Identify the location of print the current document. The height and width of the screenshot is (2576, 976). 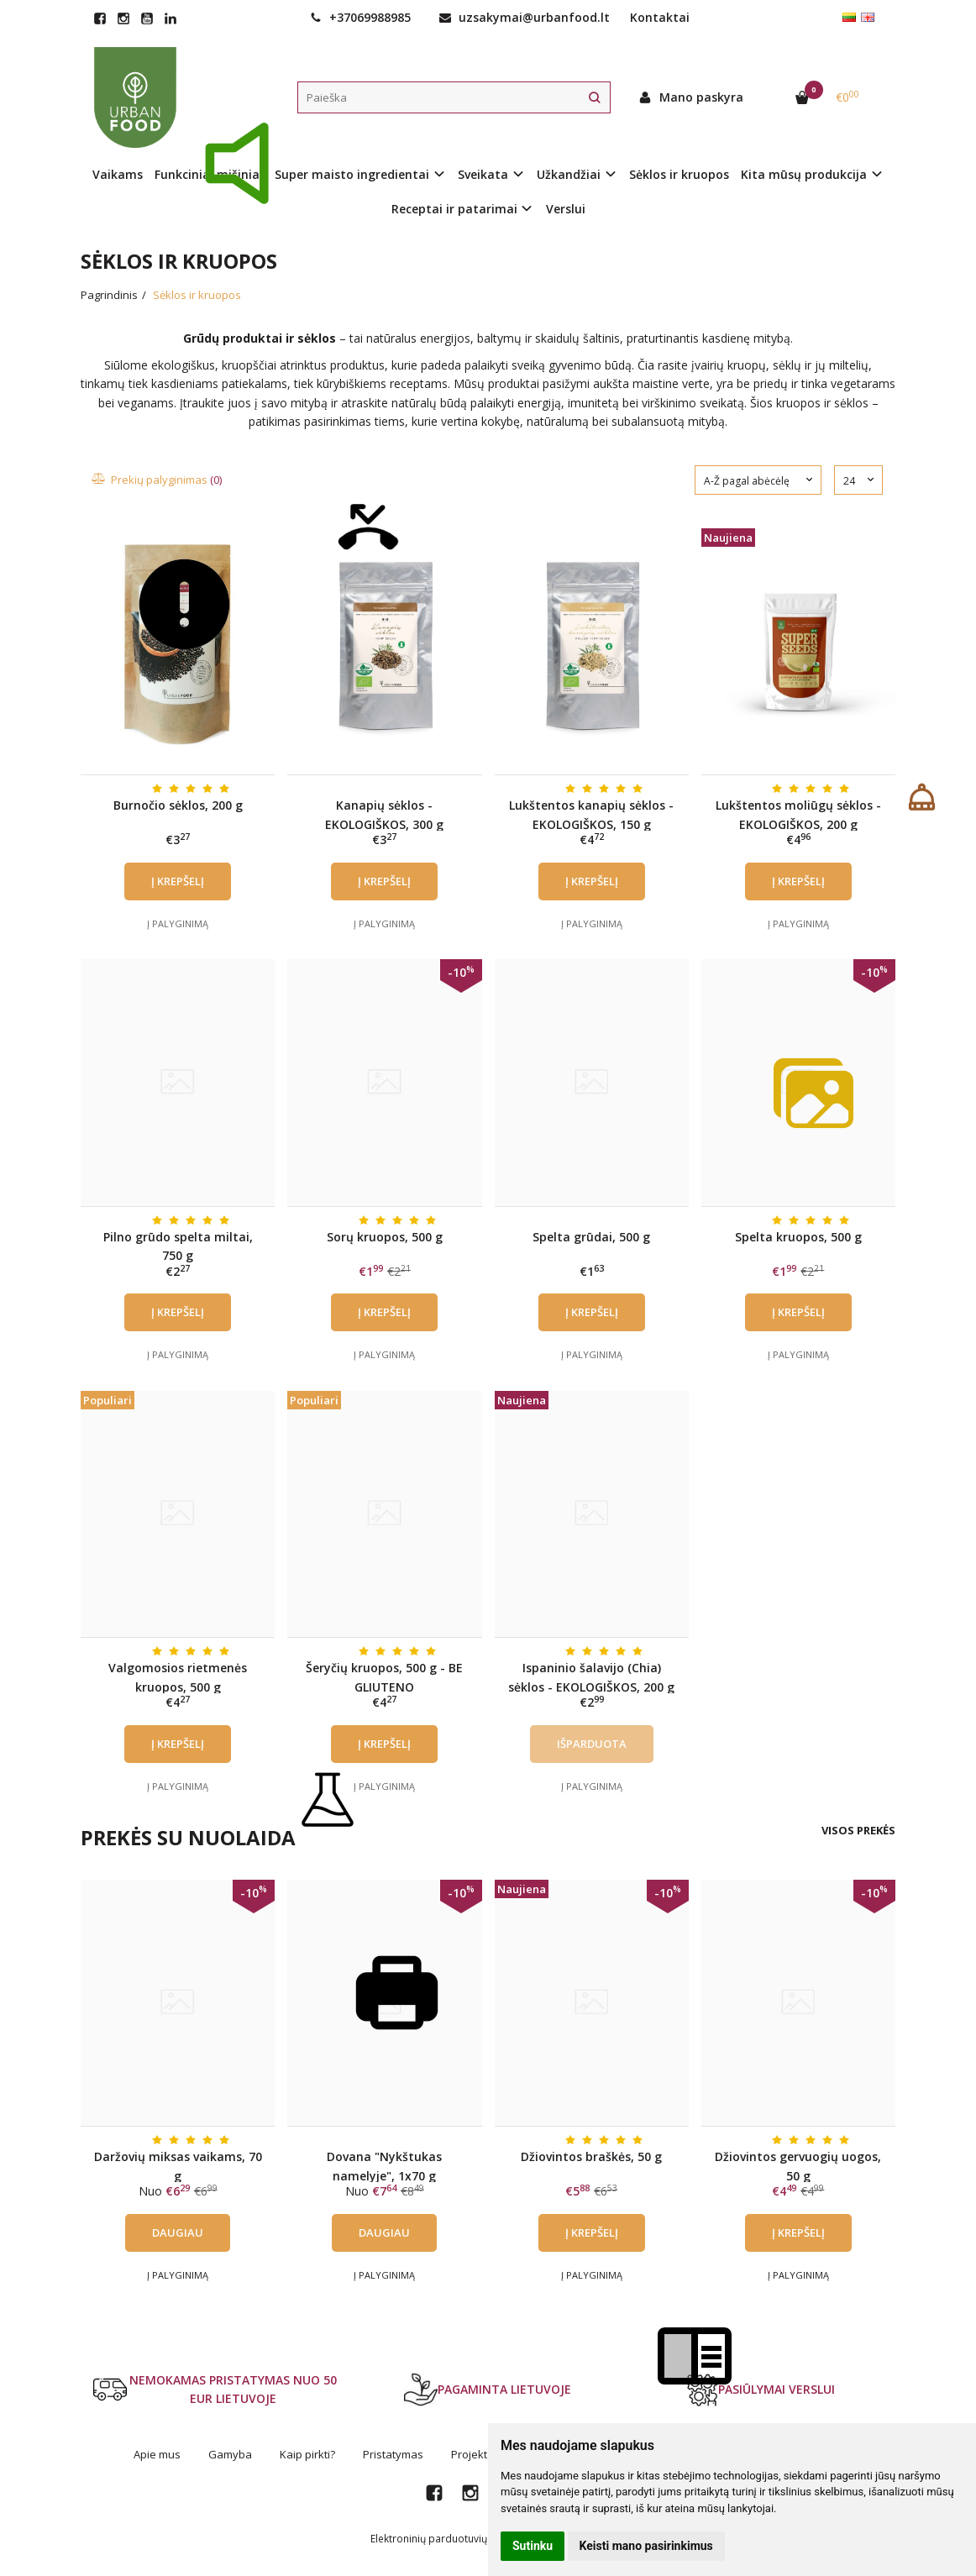
(396, 1992).